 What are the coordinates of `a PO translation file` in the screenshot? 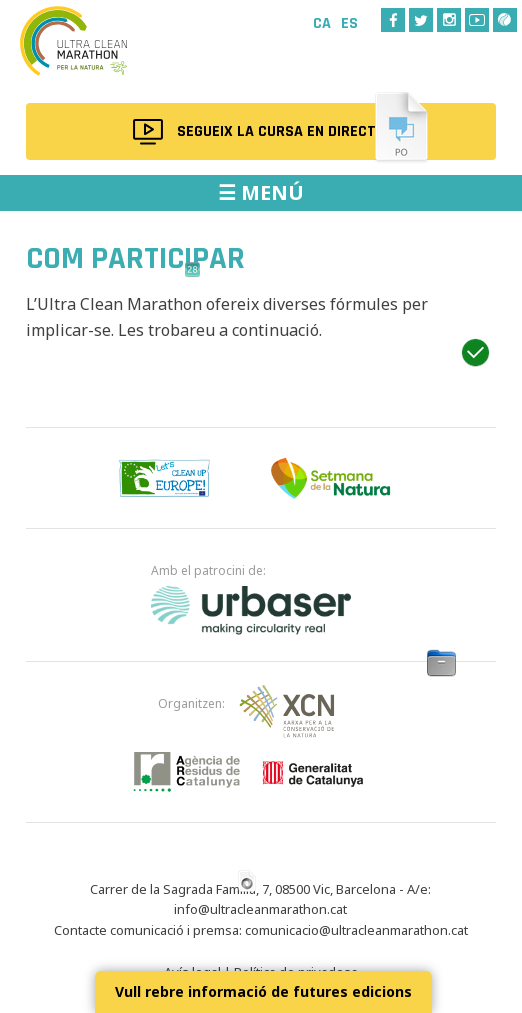 It's located at (401, 127).